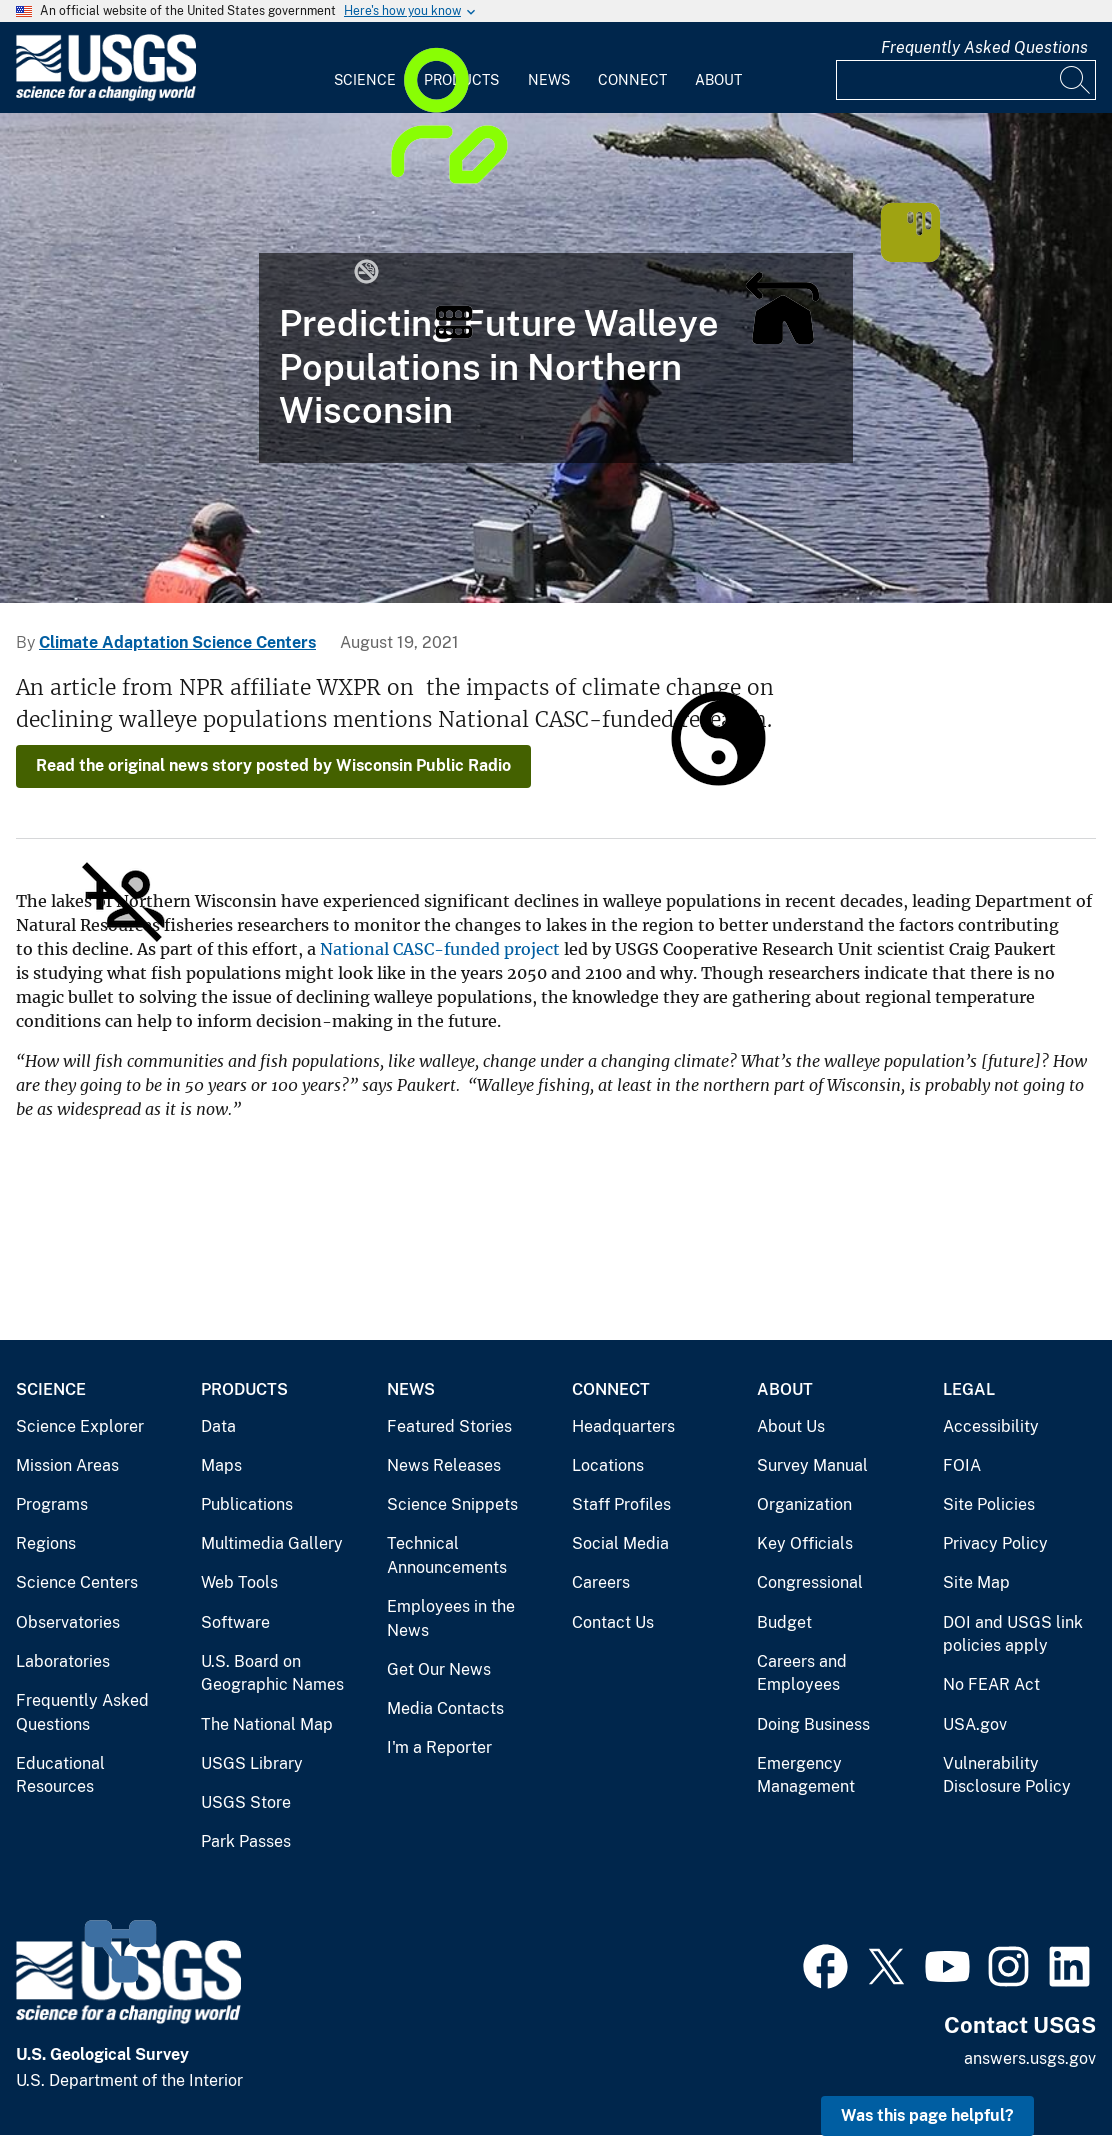  What do you see at coordinates (366, 271) in the screenshot?
I see `indicates a no smoking zone or policy` at bounding box center [366, 271].